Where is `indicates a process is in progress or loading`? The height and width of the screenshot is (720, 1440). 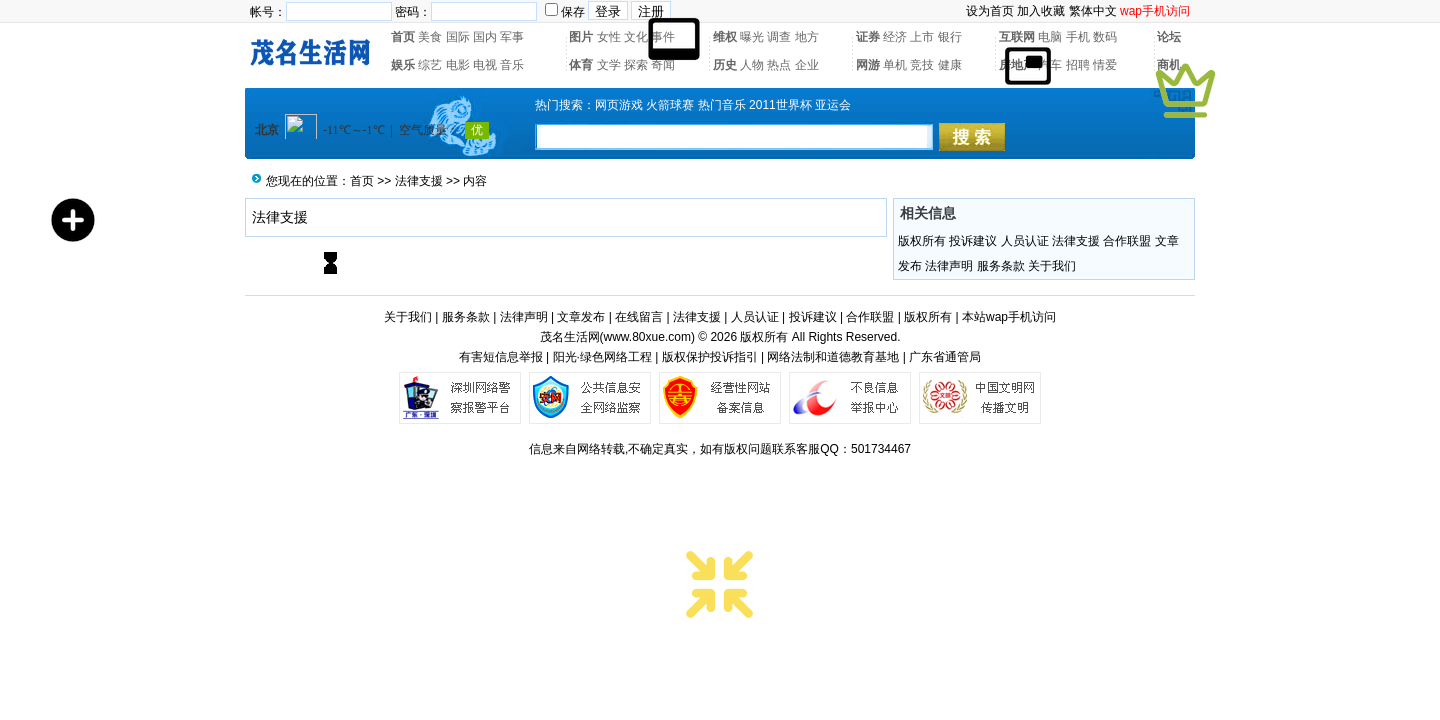 indicates a process is in progress or loading is located at coordinates (331, 263).